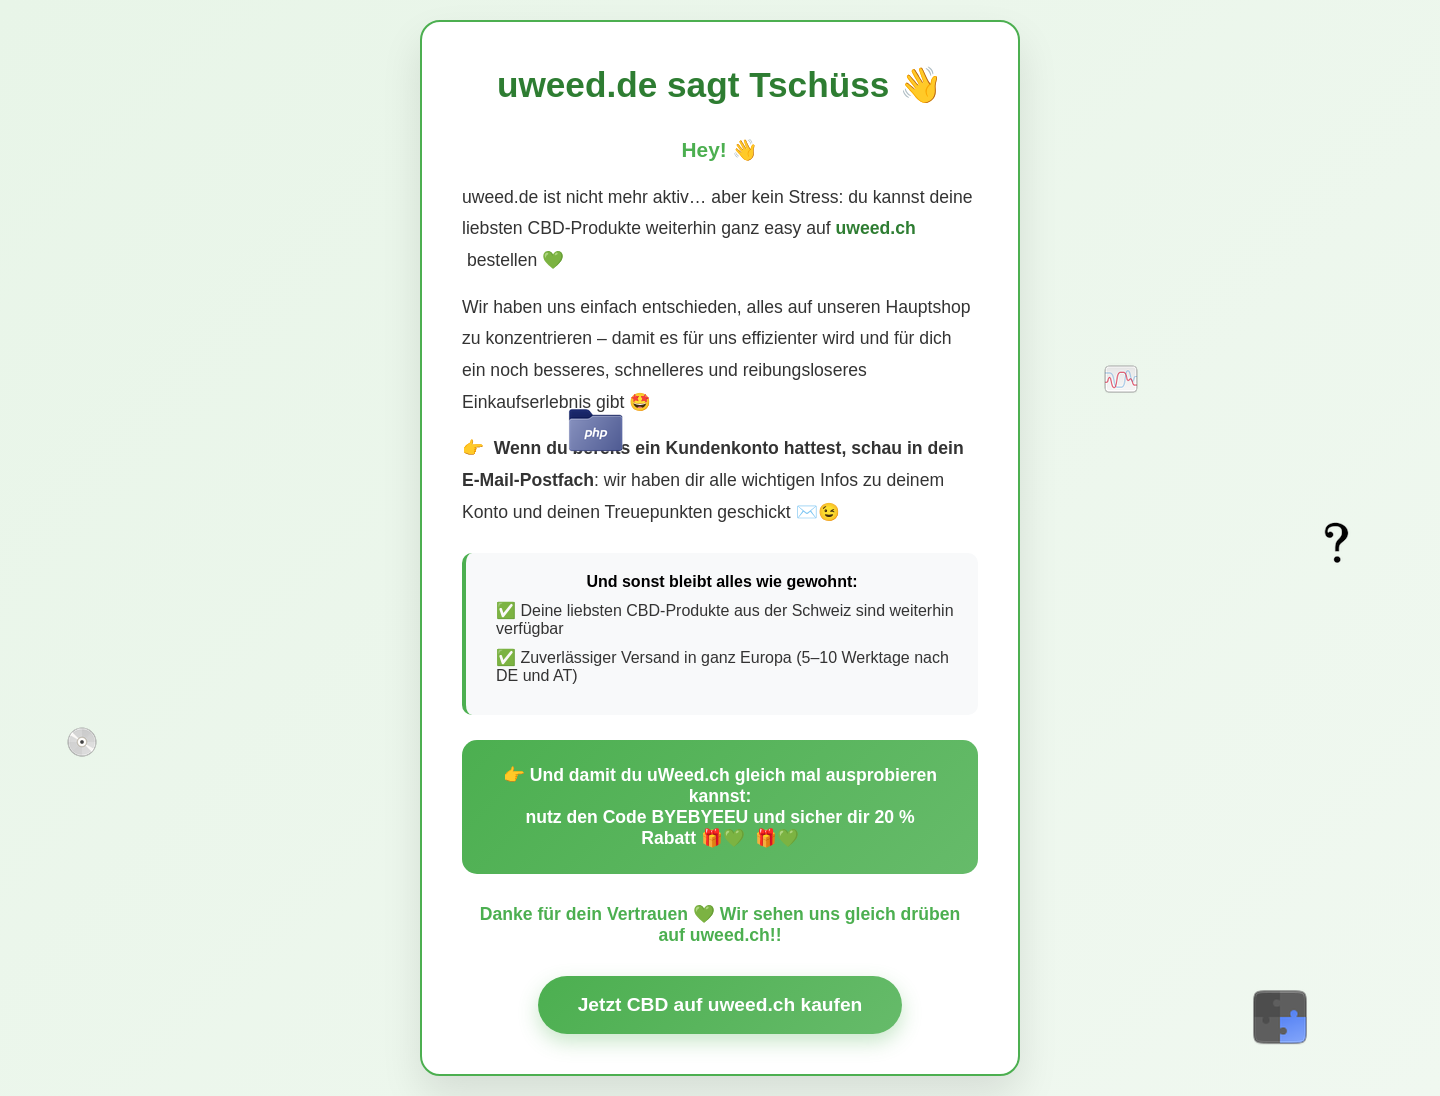 The height and width of the screenshot is (1096, 1440). I want to click on open folder containing php files, so click(595, 431).